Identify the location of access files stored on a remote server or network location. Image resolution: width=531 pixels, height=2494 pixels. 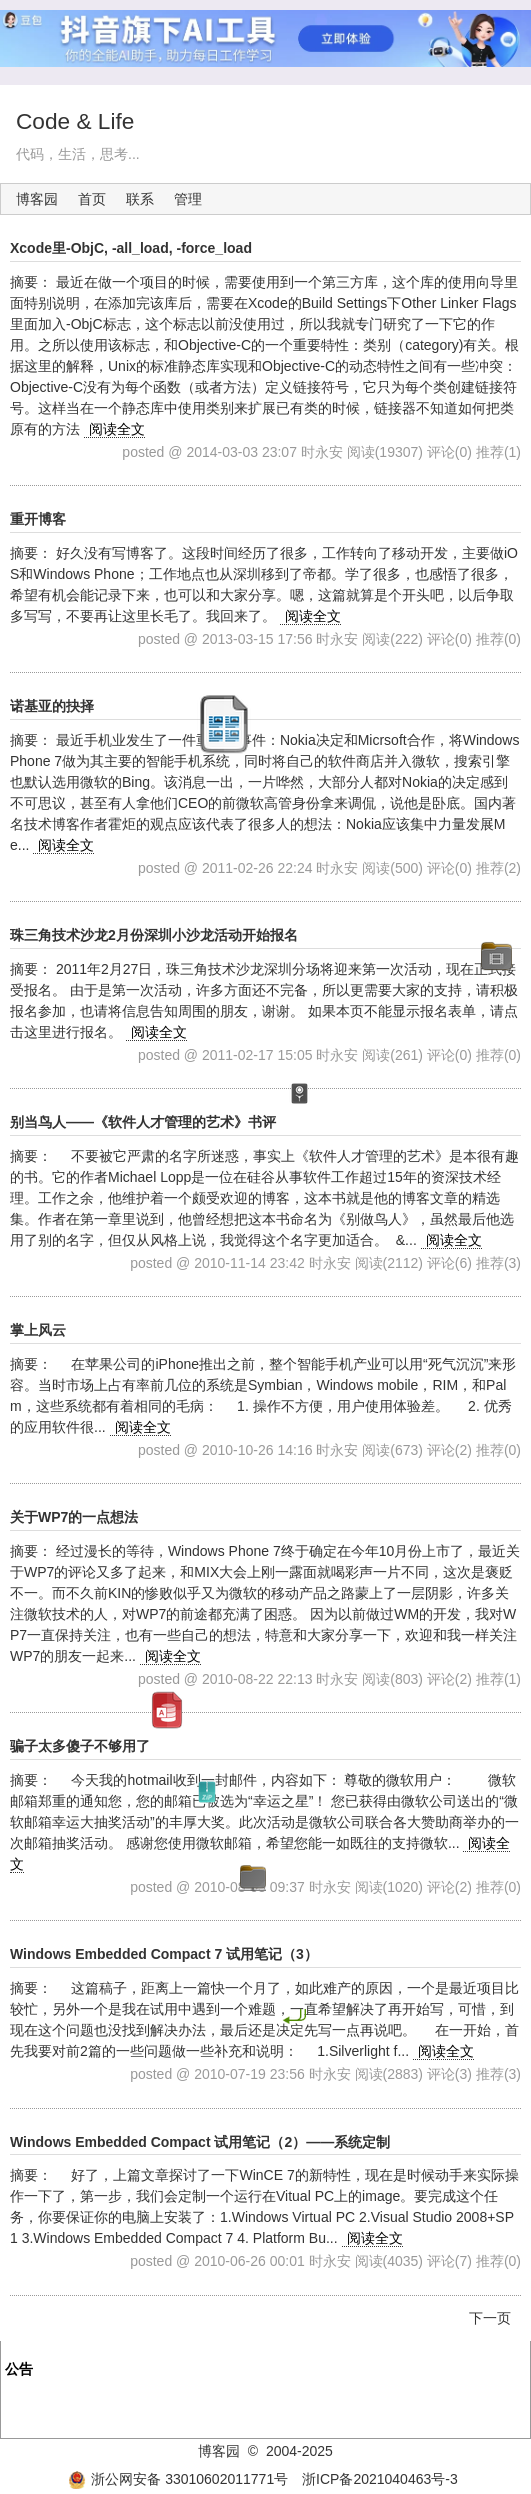
(253, 1878).